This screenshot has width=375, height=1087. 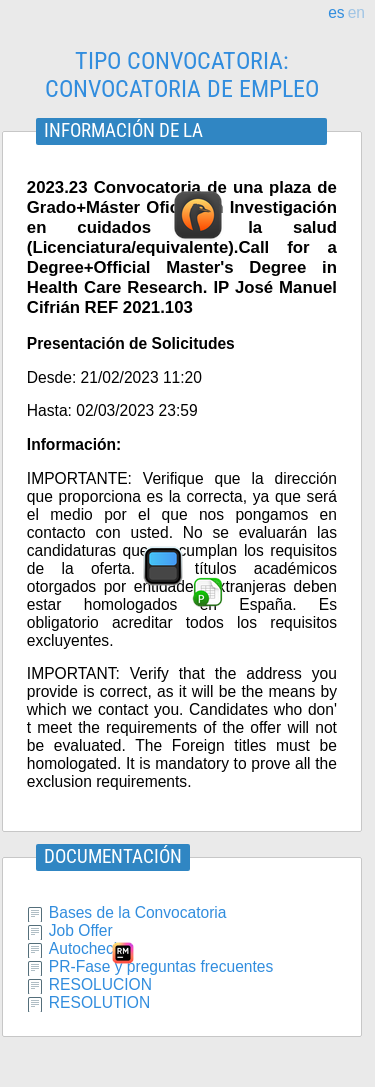 What do you see at coordinates (198, 215) in the screenshot?
I see `launch qemu virtual machine emulator` at bounding box center [198, 215].